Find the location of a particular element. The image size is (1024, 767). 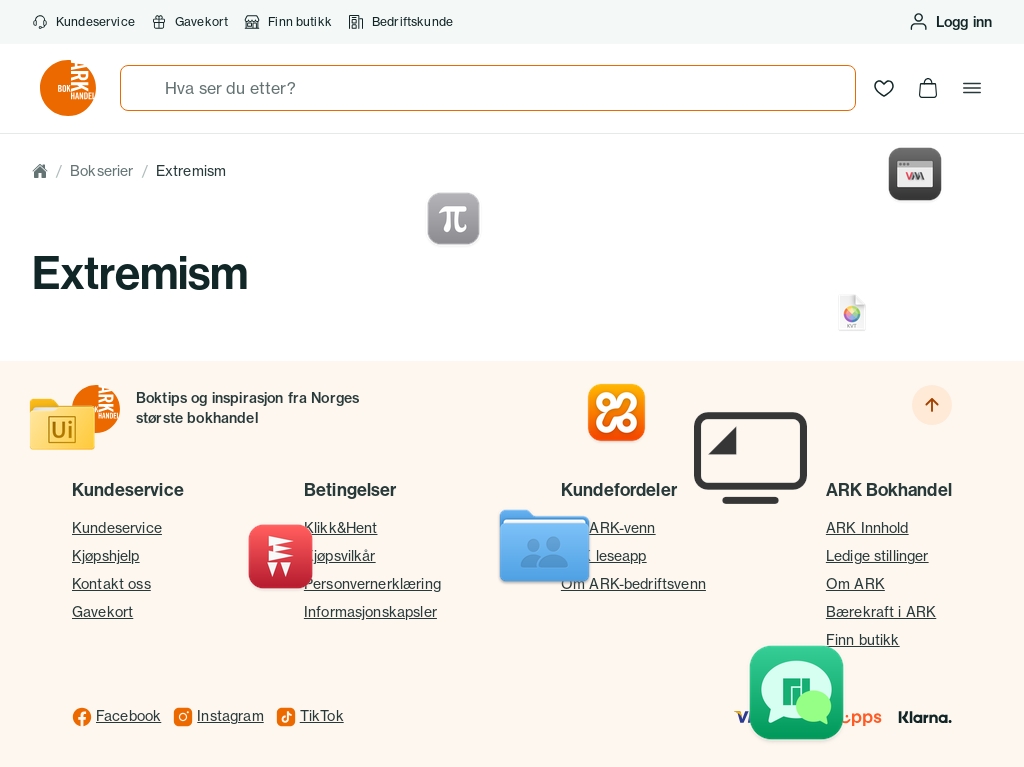

open the servers folder is located at coordinates (544, 545).